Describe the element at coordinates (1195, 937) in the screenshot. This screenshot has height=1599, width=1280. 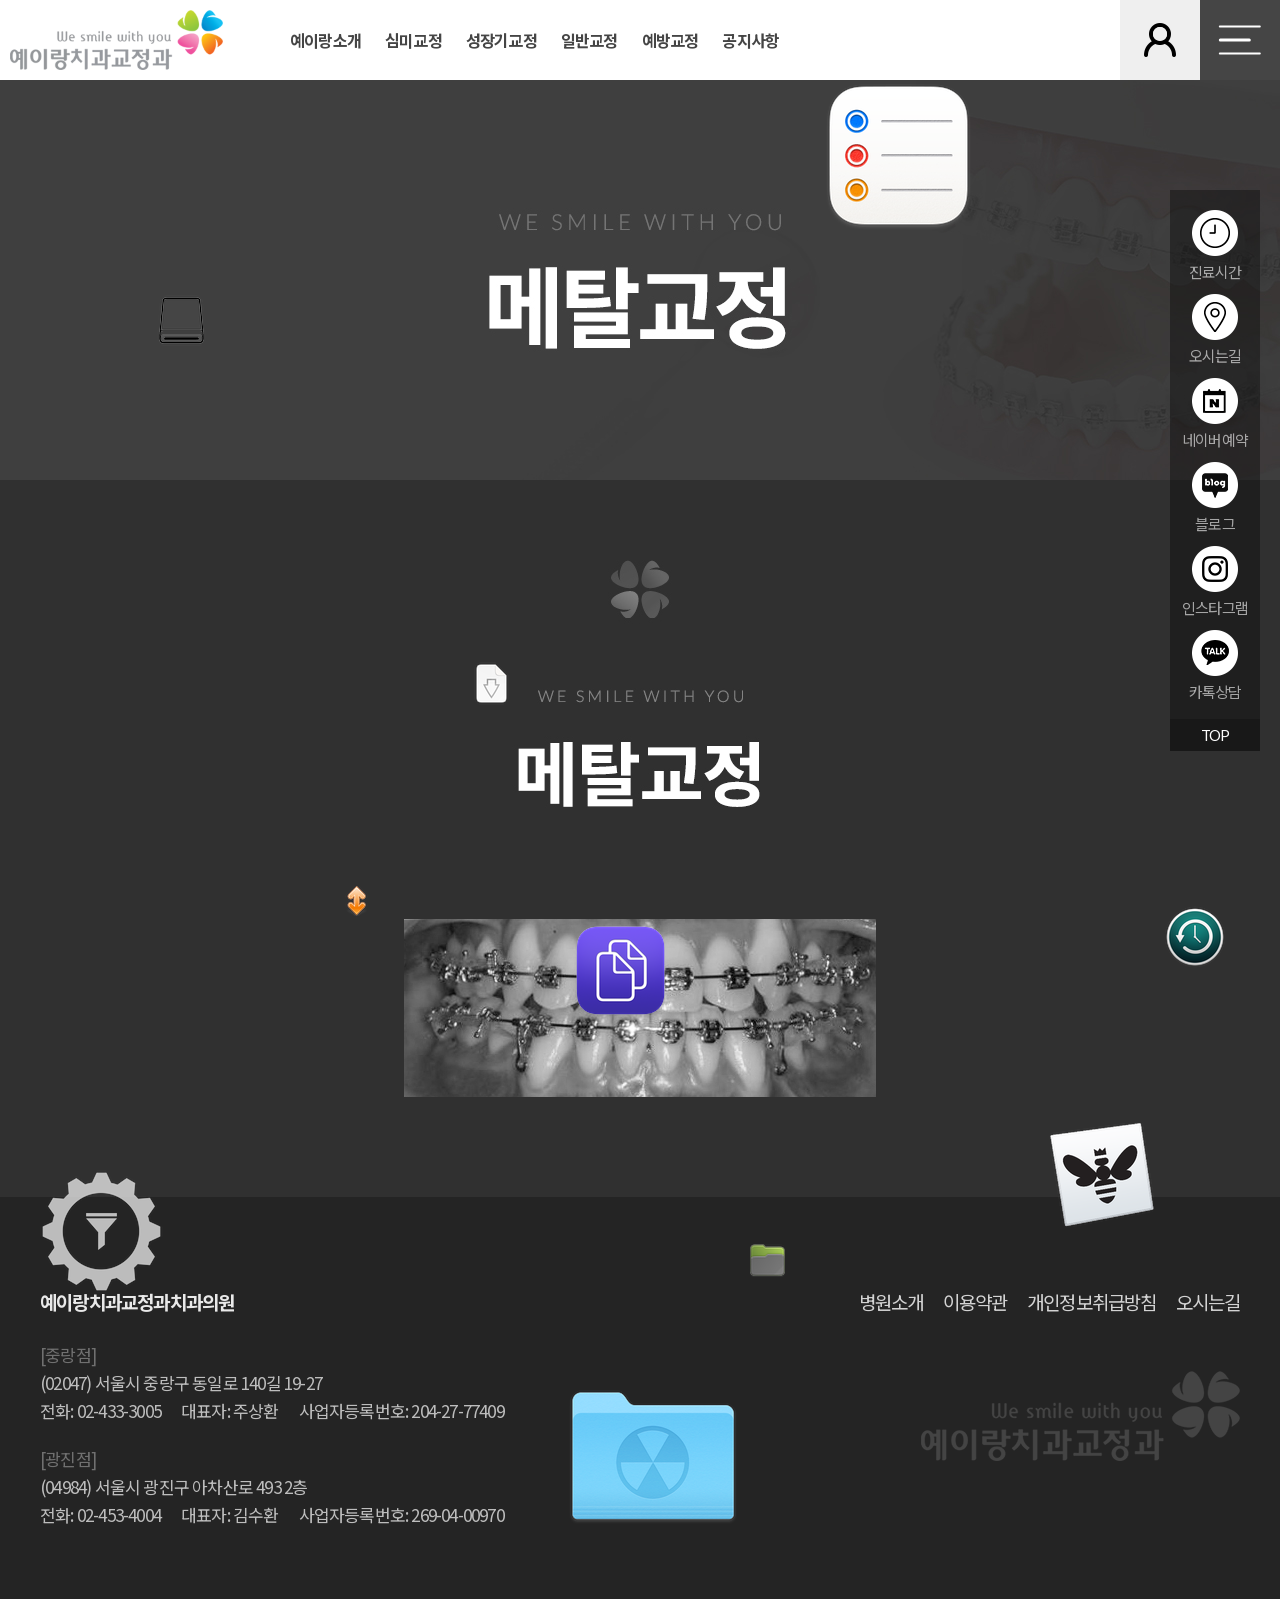
I see `open time machine backup settings` at that location.